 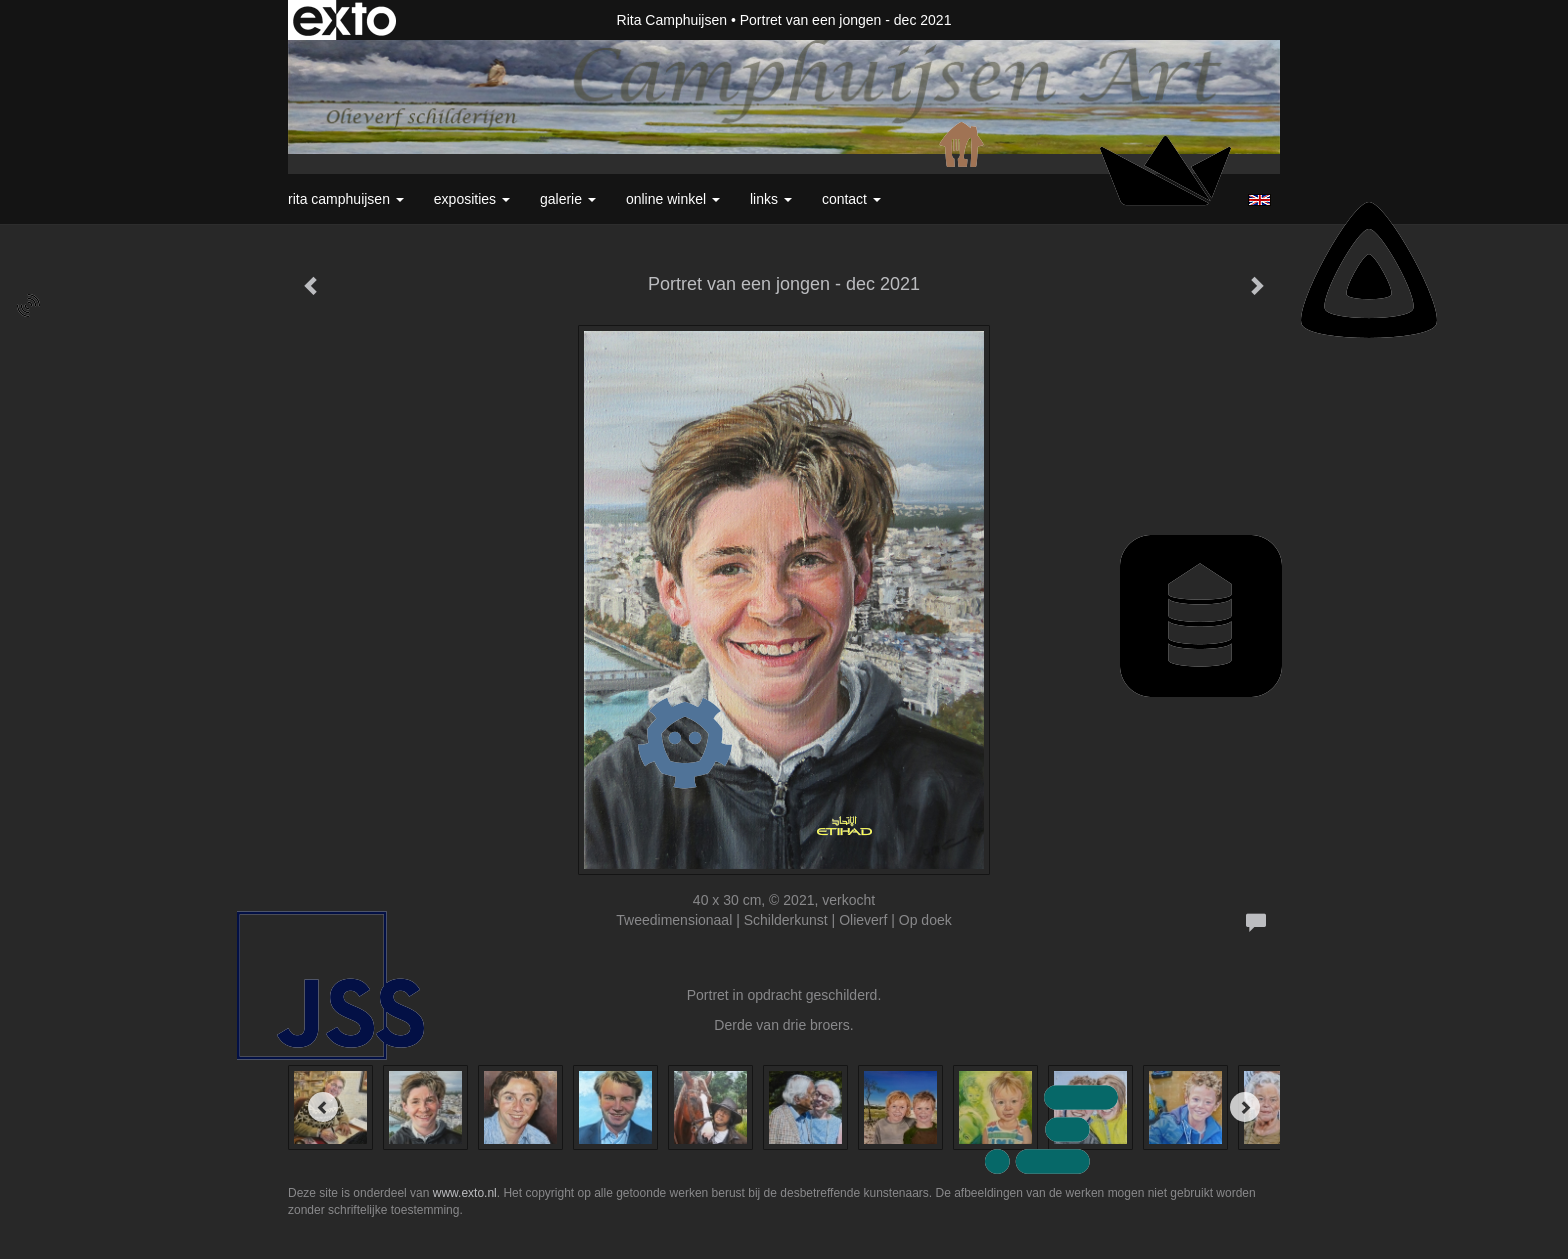 I want to click on sonarqube server logo, so click(x=28, y=305).